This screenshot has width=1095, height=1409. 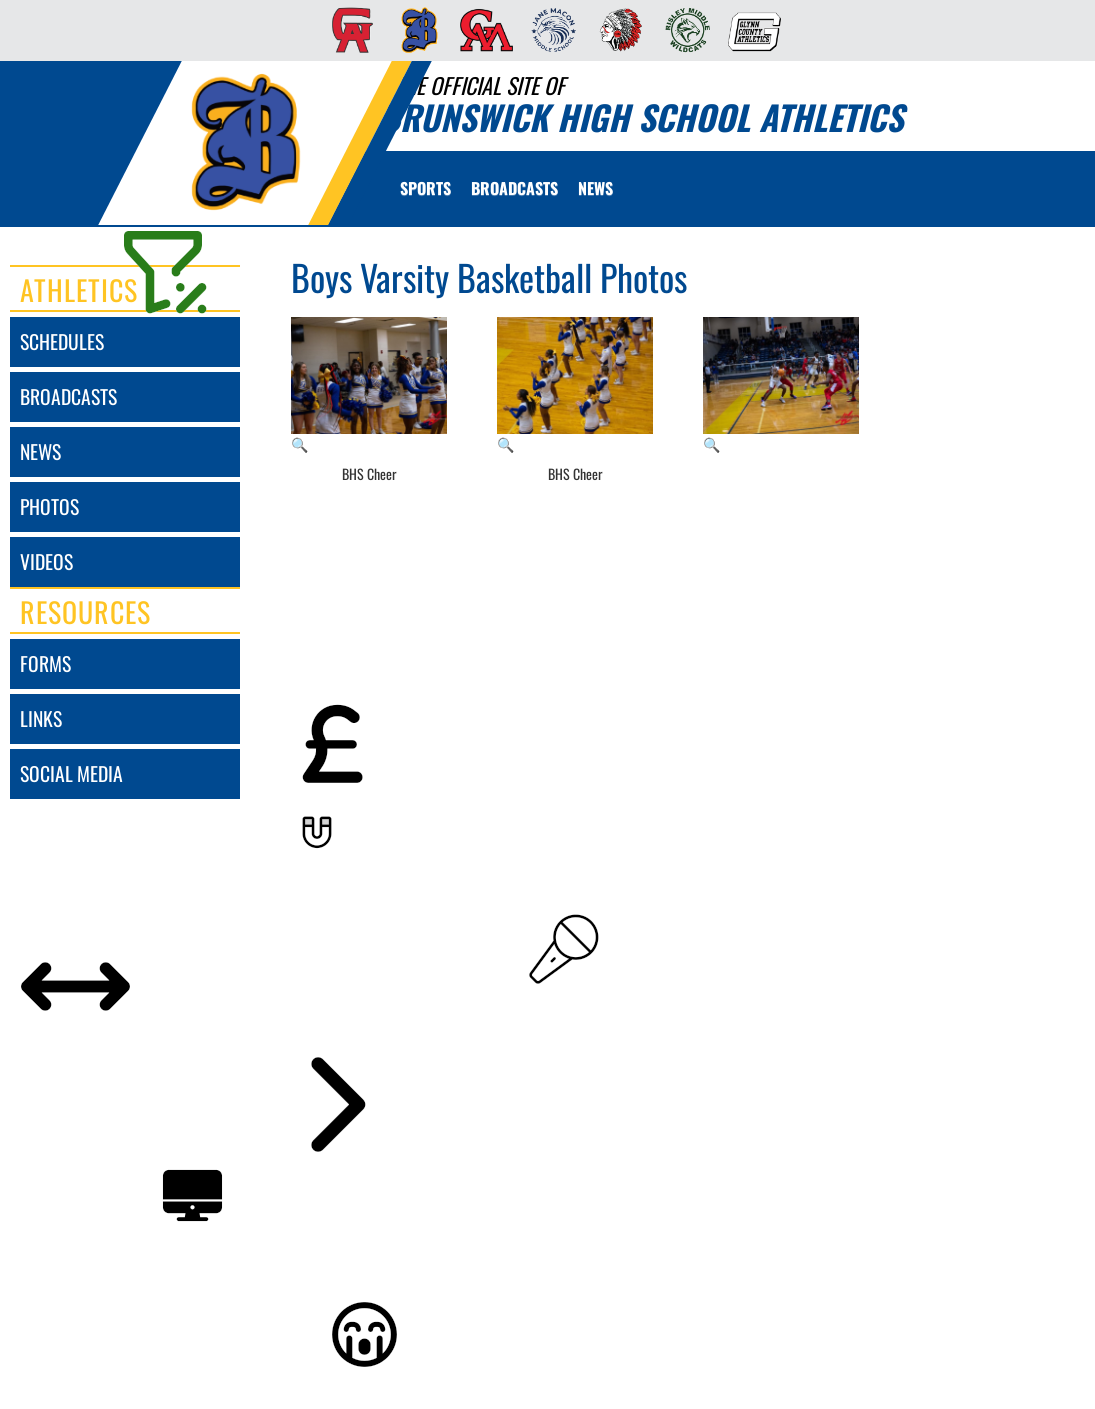 What do you see at coordinates (334, 743) in the screenshot?
I see `indicates british pound currency` at bounding box center [334, 743].